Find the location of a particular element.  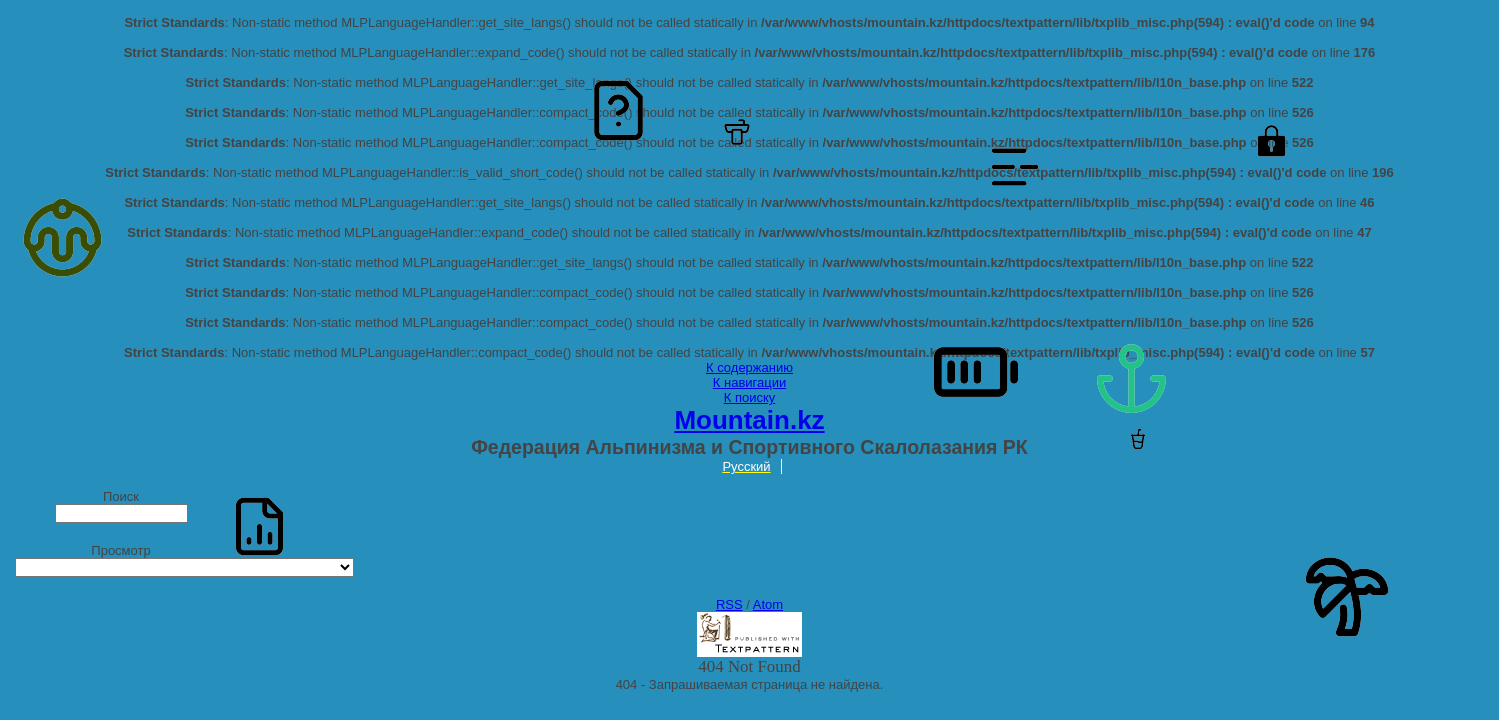

anchor content to a fixed position is located at coordinates (1131, 378).